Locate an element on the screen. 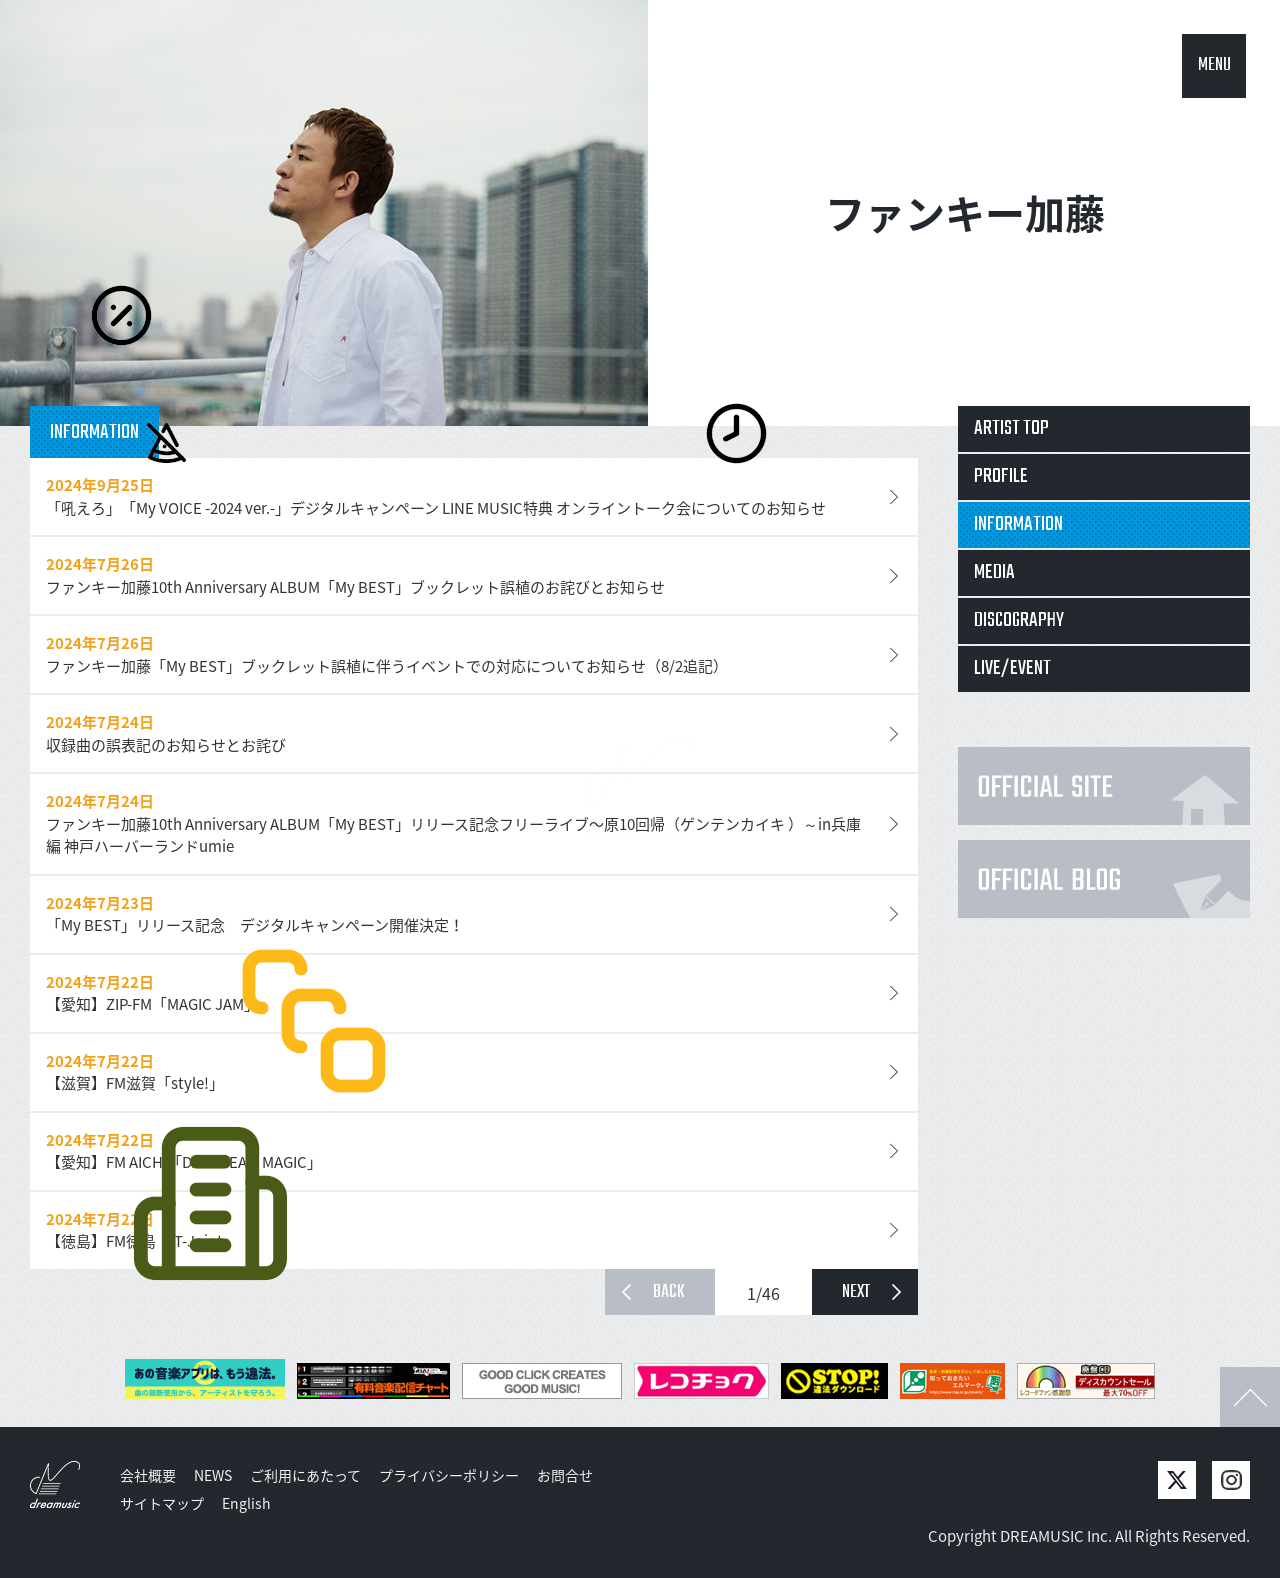 Image resolution: width=1280 pixels, height=1578 pixels. view available discounts or promotions is located at coordinates (121, 315).